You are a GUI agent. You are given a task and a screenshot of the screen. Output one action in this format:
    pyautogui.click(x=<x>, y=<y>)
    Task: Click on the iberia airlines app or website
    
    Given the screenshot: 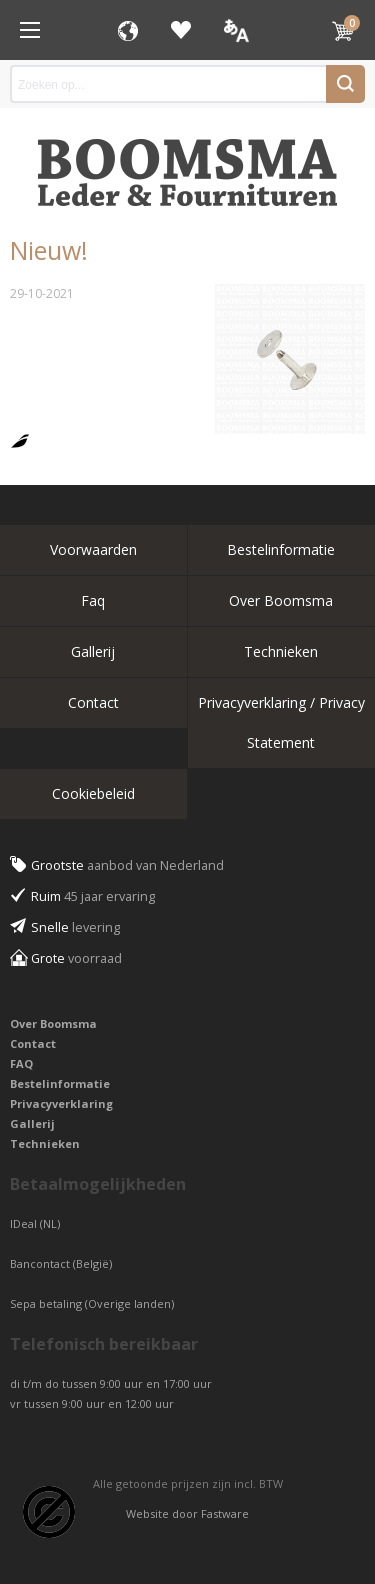 What is the action you would take?
    pyautogui.click(x=20, y=441)
    